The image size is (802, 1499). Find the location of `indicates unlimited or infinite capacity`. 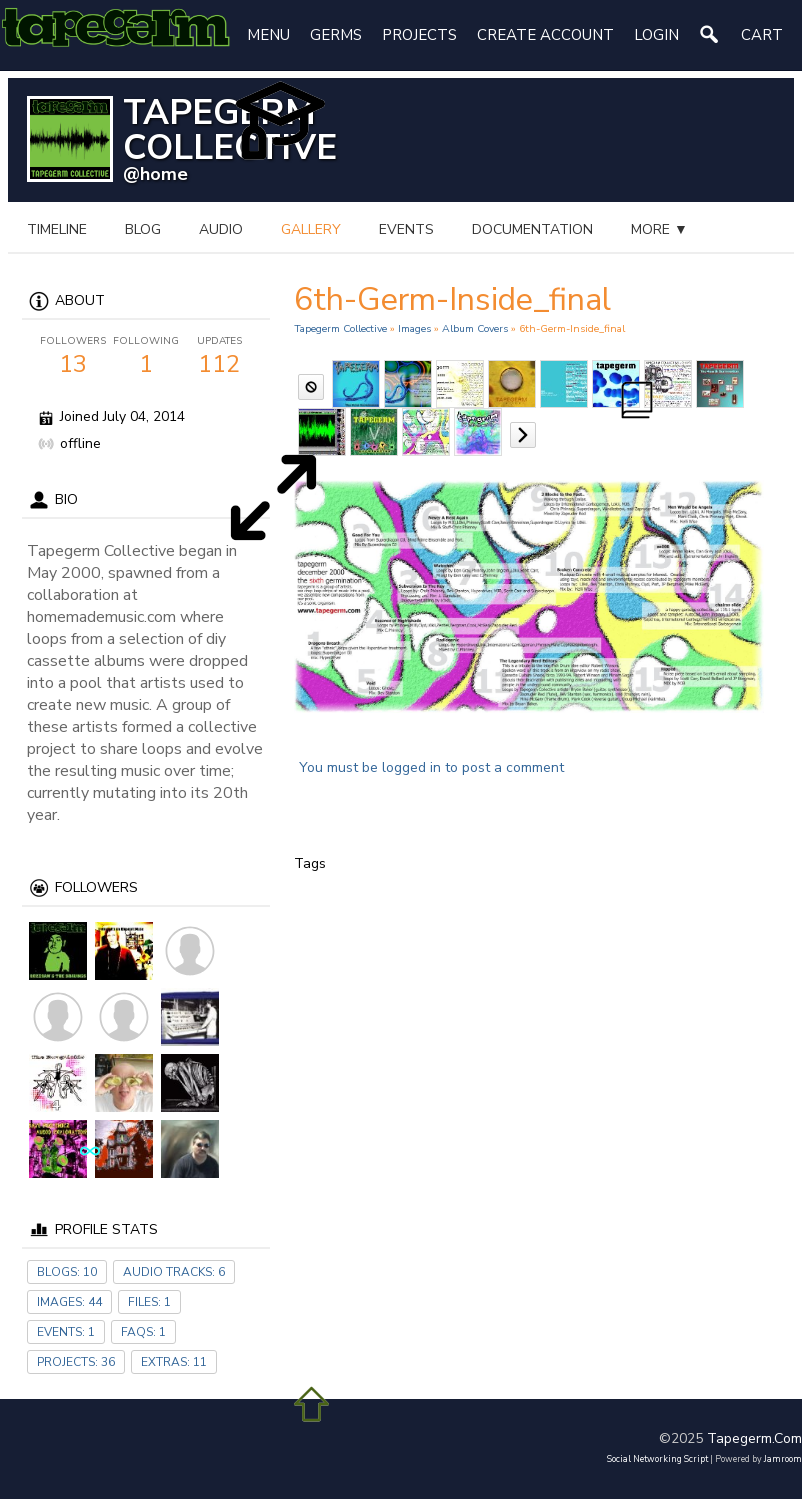

indicates unlimited or infinite capacity is located at coordinates (90, 1151).